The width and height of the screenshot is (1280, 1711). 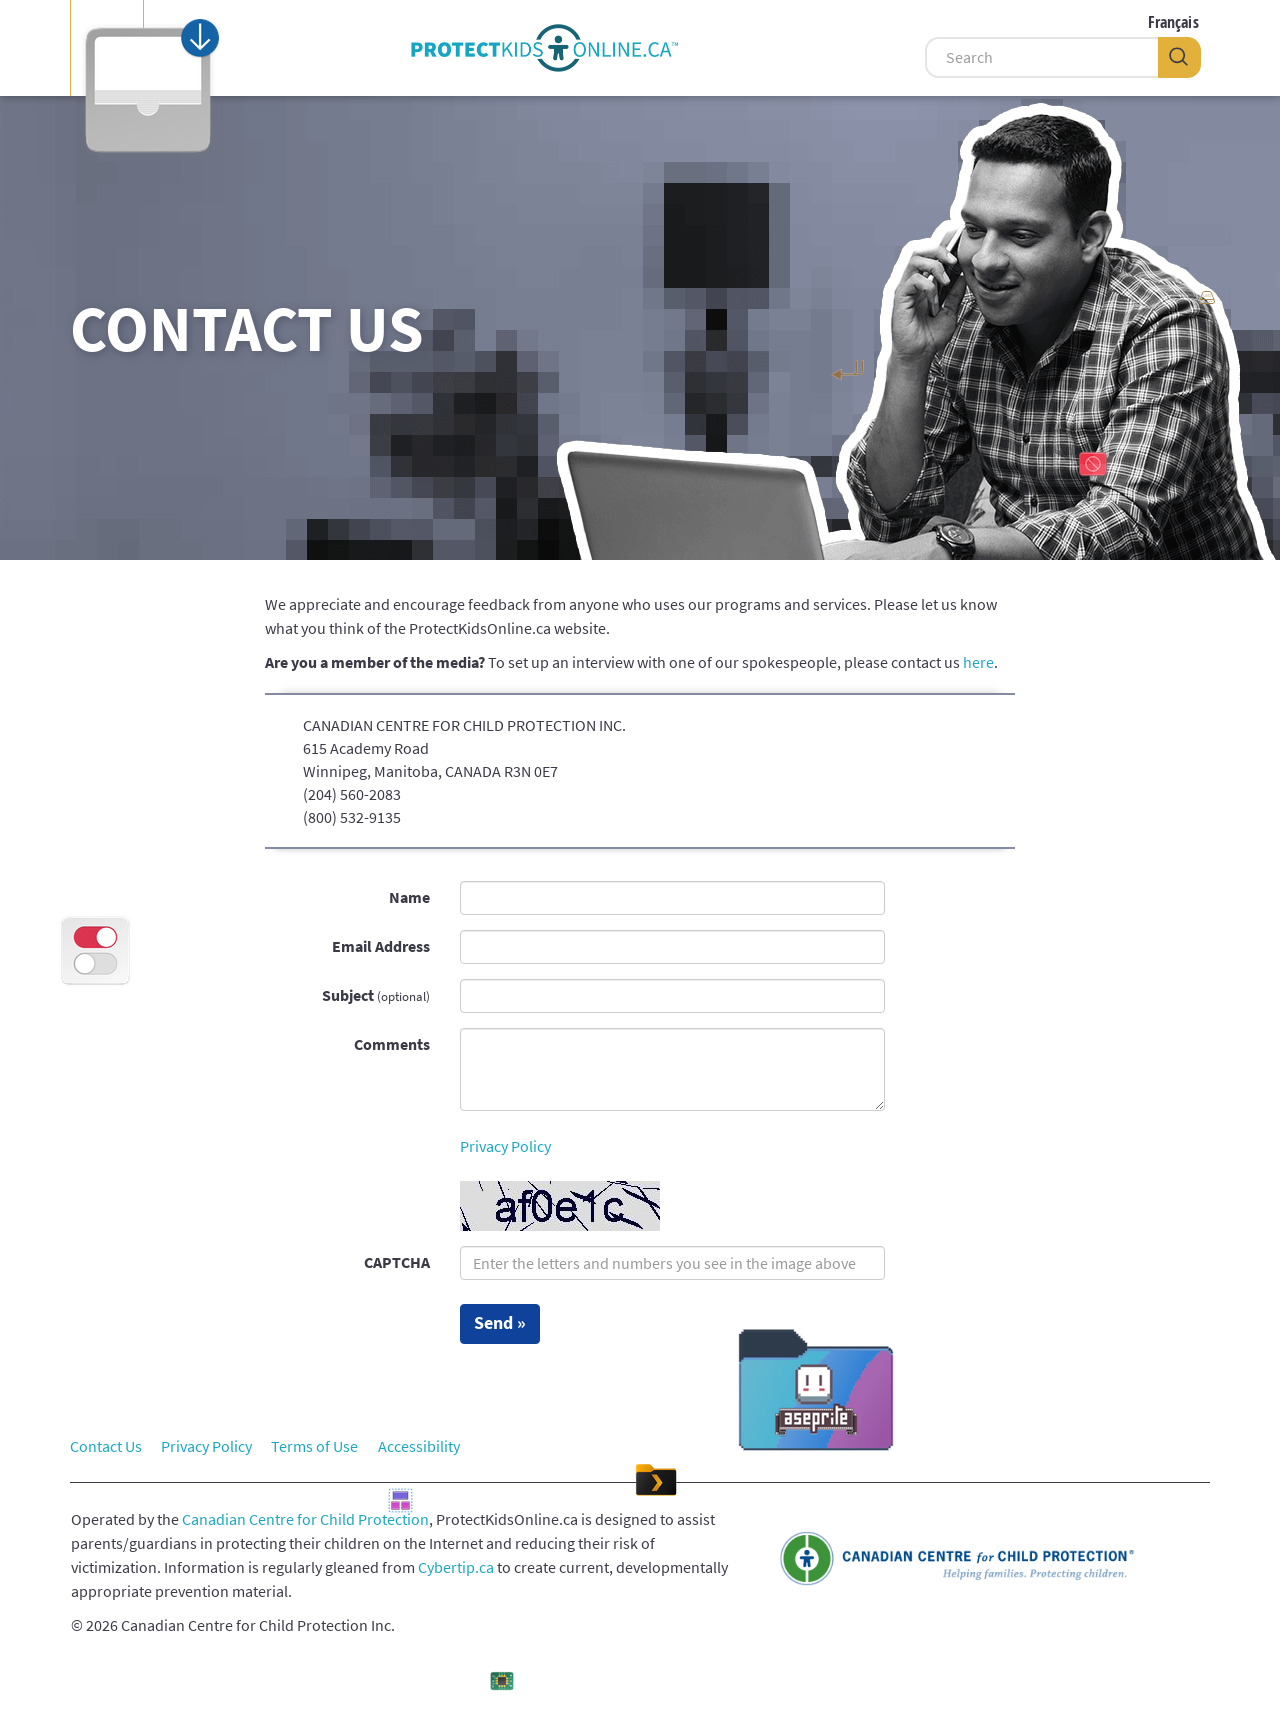 What do you see at coordinates (847, 370) in the screenshot?
I see `reply to all recipients of an email` at bounding box center [847, 370].